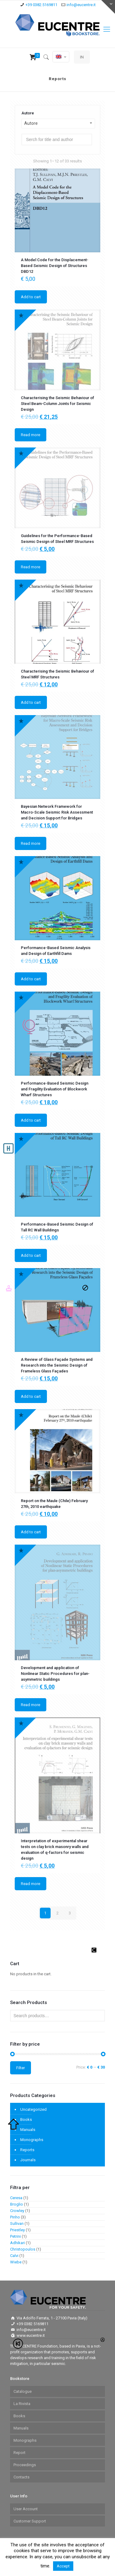  What do you see at coordinates (8, 1148) in the screenshot?
I see `find nearby hospitals or medical facilities` at bounding box center [8, 1148].